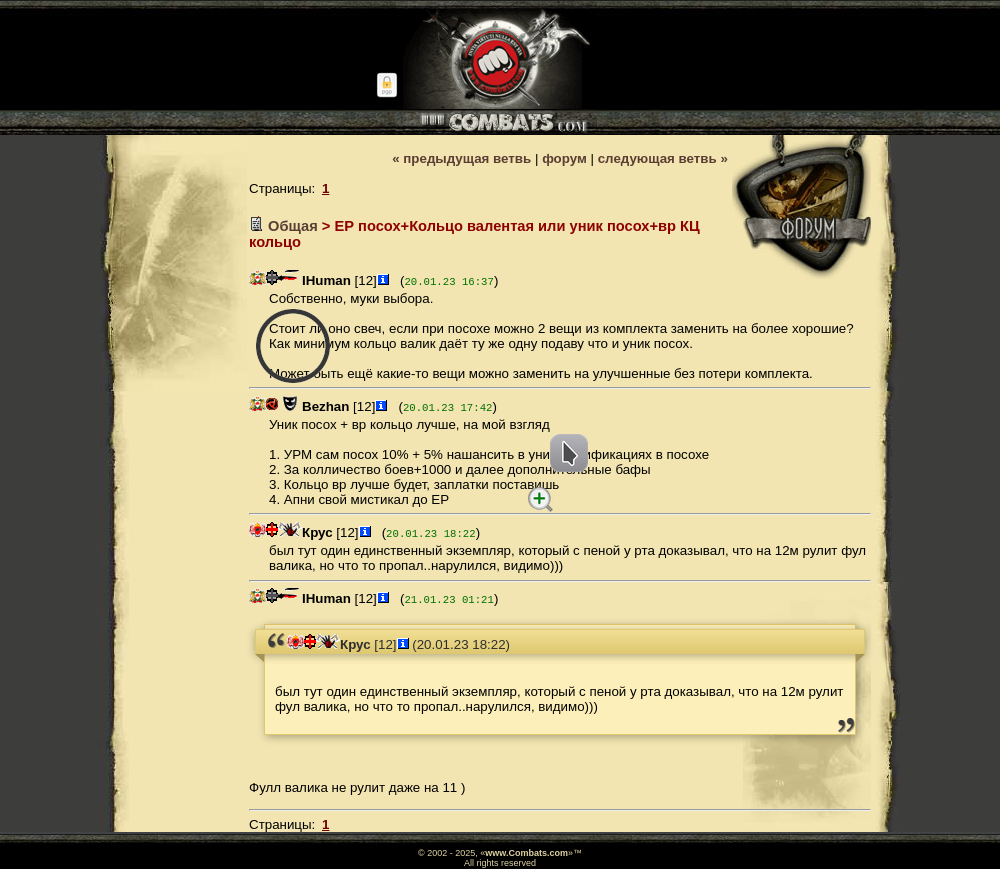 The image size is (1000, 869). What do you see at coordinates (387, 85) in the screenshot?
I see `indicates a PGP-encrypted file` at bounding box center [387, 85].